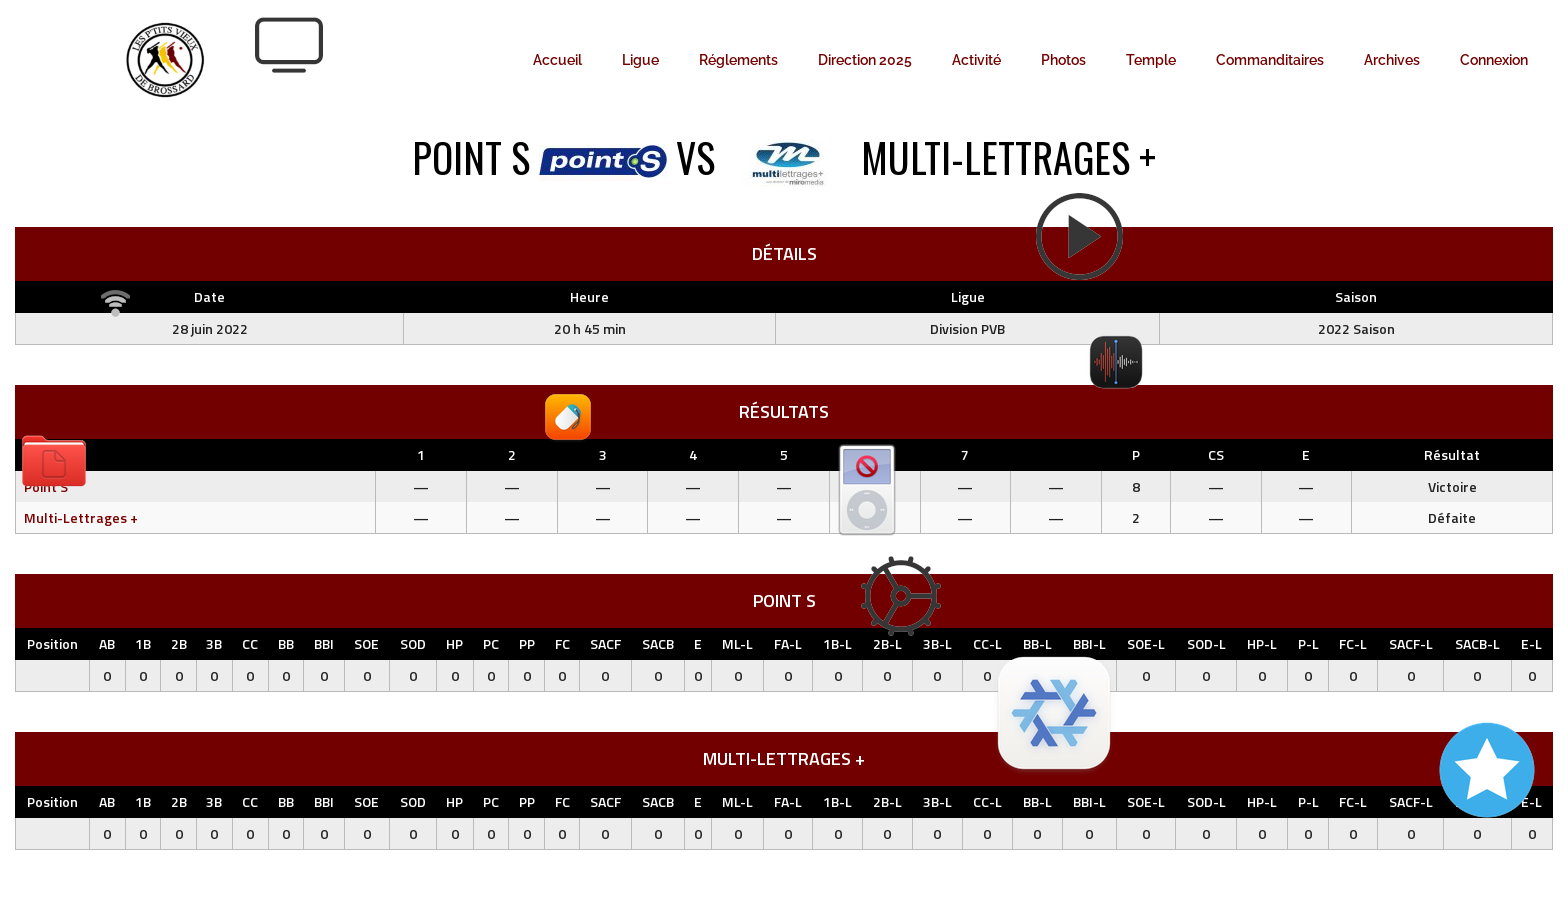 The image size is (1568, 908). I want to click on access system settings and preferences, so click(901, 596).